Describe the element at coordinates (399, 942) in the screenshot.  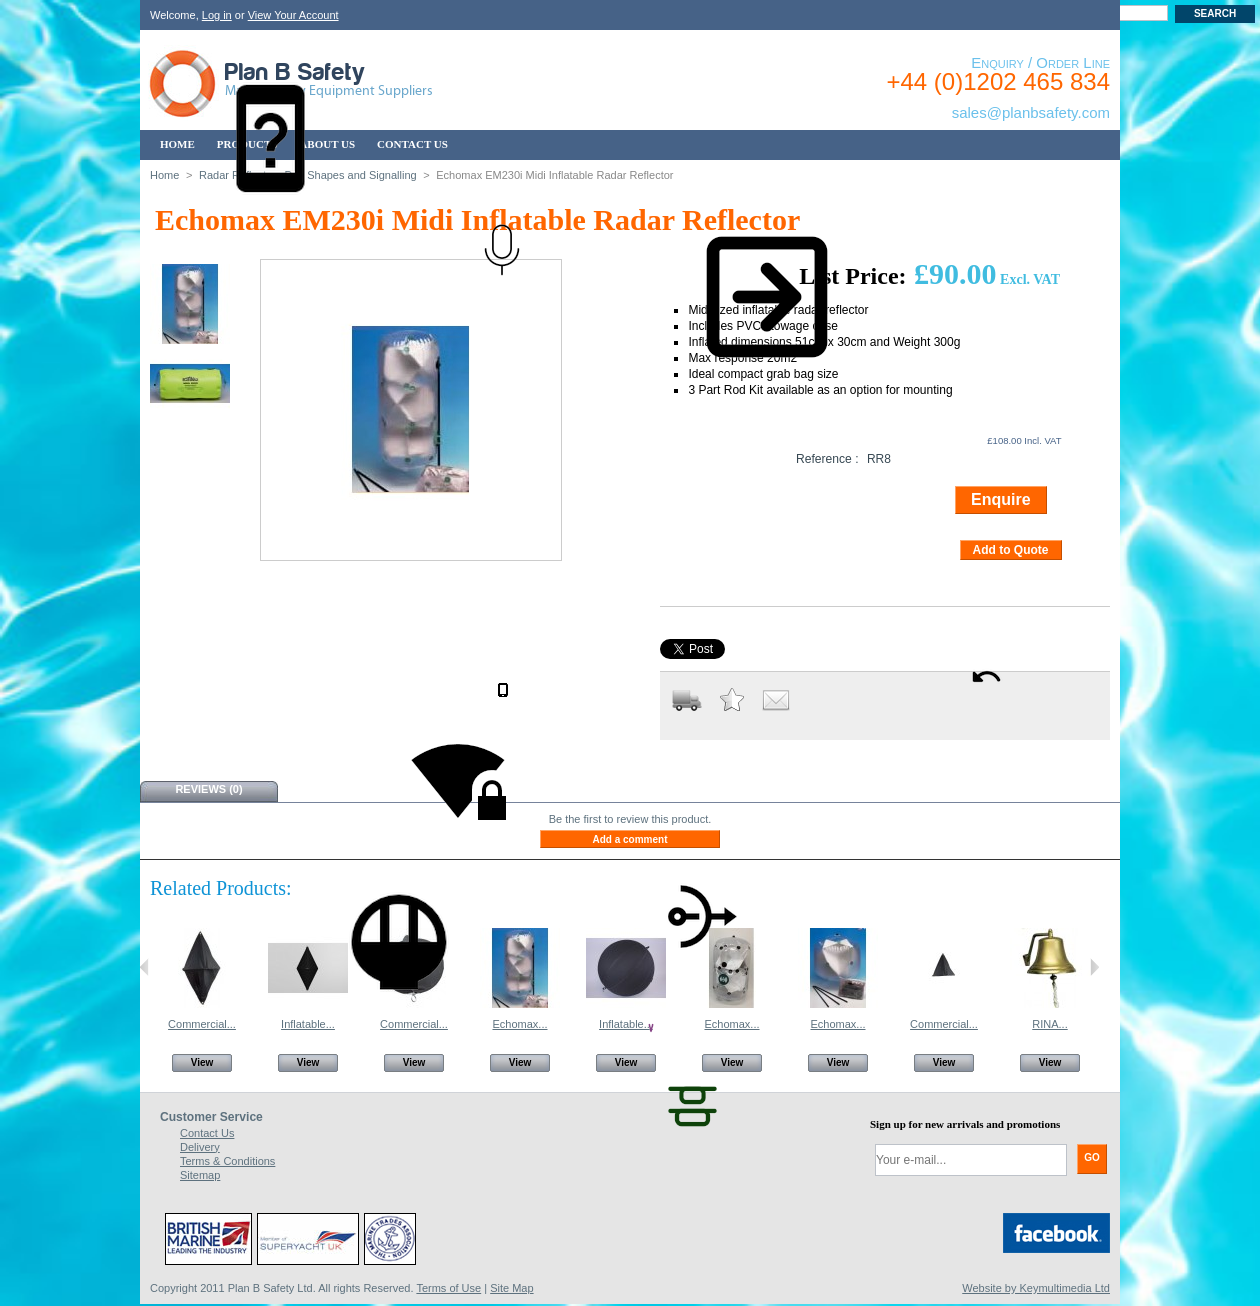
I see `browse asian or rice-based cuisine options` at that location.